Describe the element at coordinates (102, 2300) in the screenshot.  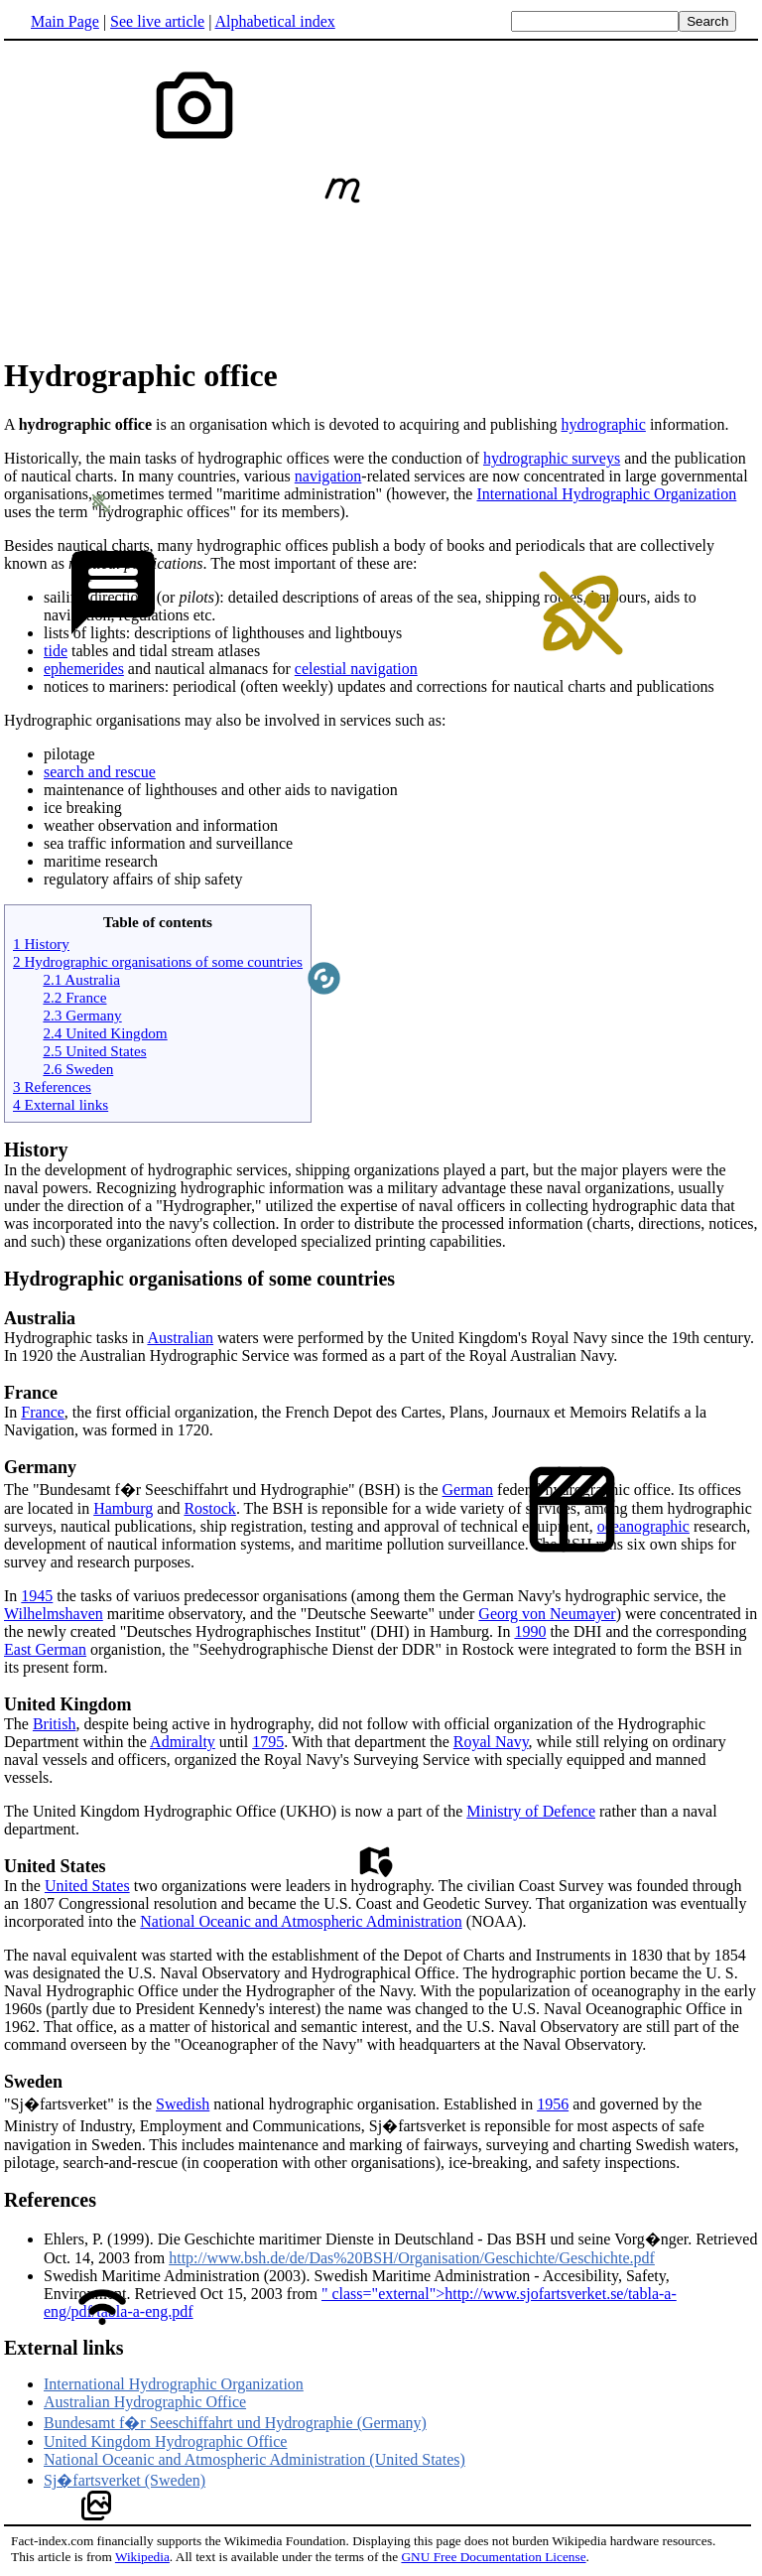
I see `indicates moderate wifi signal strength` at that location.